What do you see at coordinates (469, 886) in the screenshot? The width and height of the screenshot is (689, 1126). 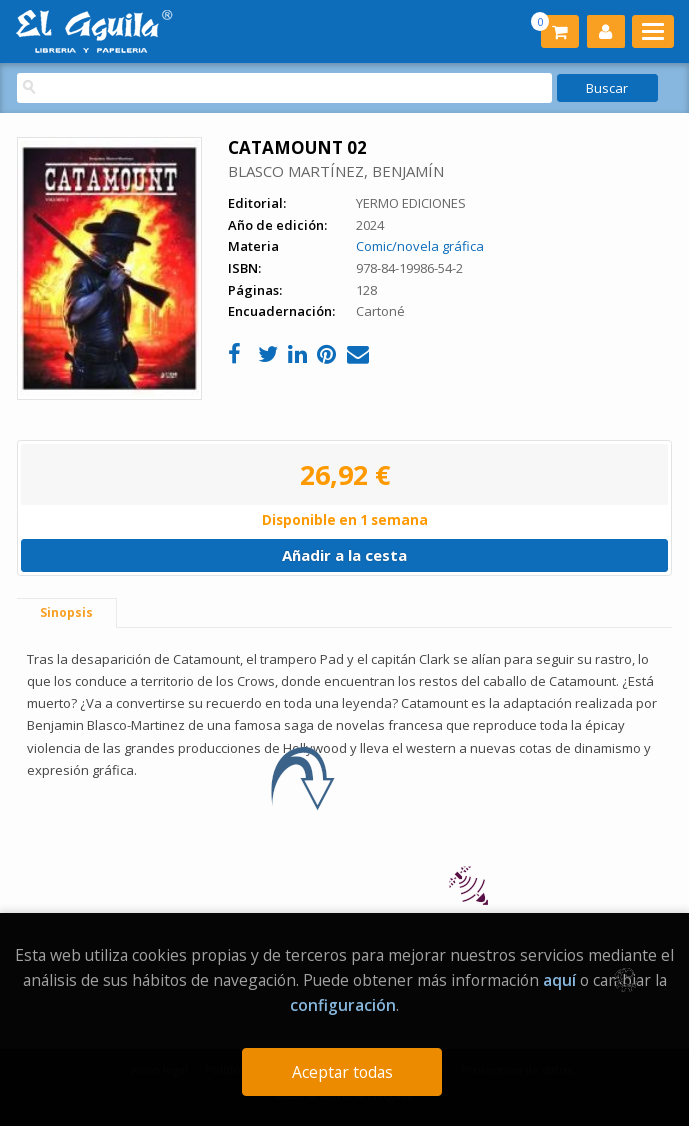 I see `access satellite communication settings` at bounding box center [469, 886].